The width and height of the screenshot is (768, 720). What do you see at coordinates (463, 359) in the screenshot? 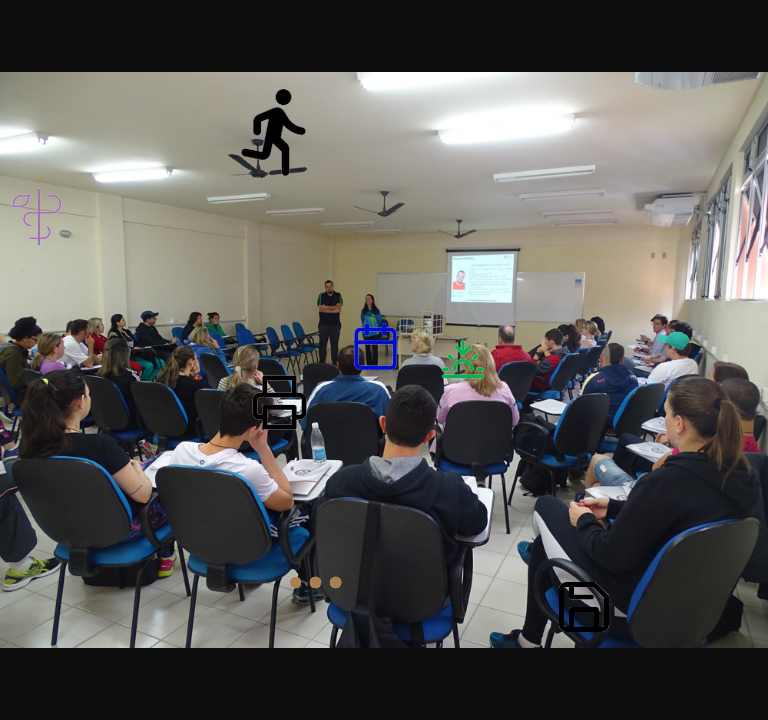
I see `set display to evening or night mode` at bounding box center [463, 359].